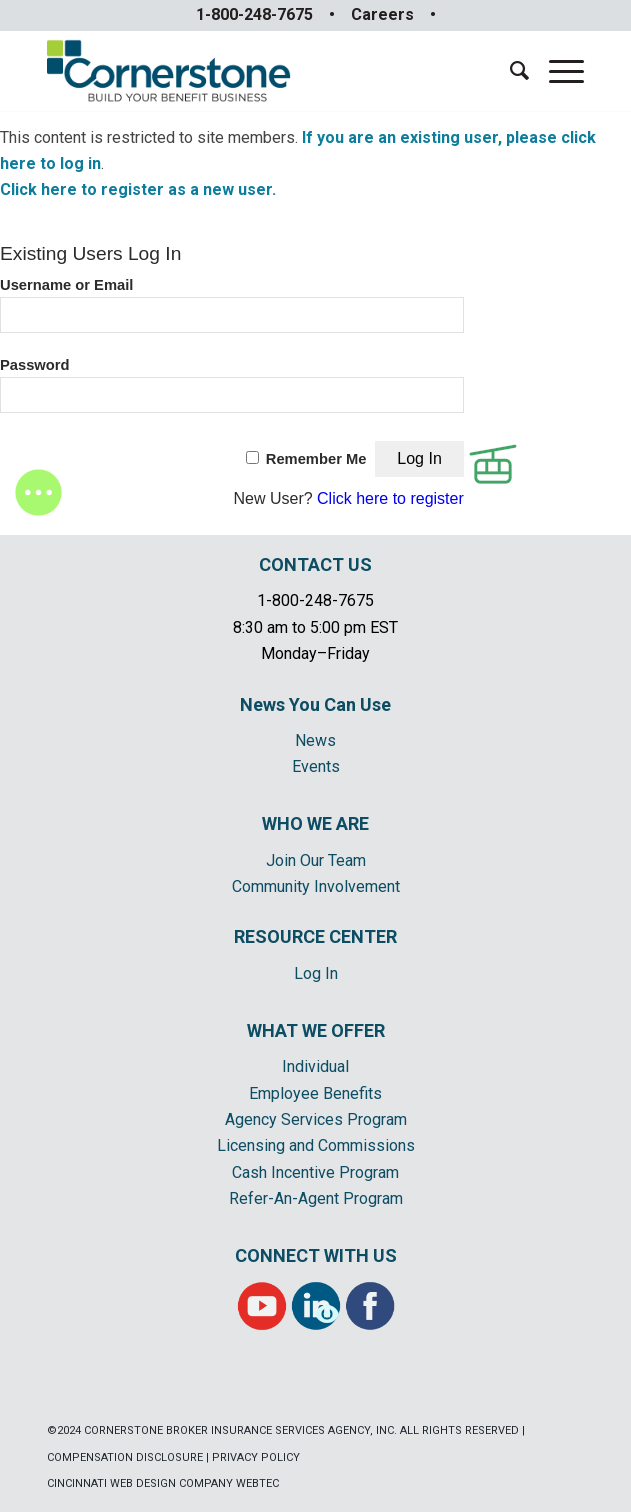 The width and height of the screenshot is (631, 1512). What do you see at coordinates (327, 1314) in the screenshot?
I see `view or preview content` at bounding box center [327, 1314].